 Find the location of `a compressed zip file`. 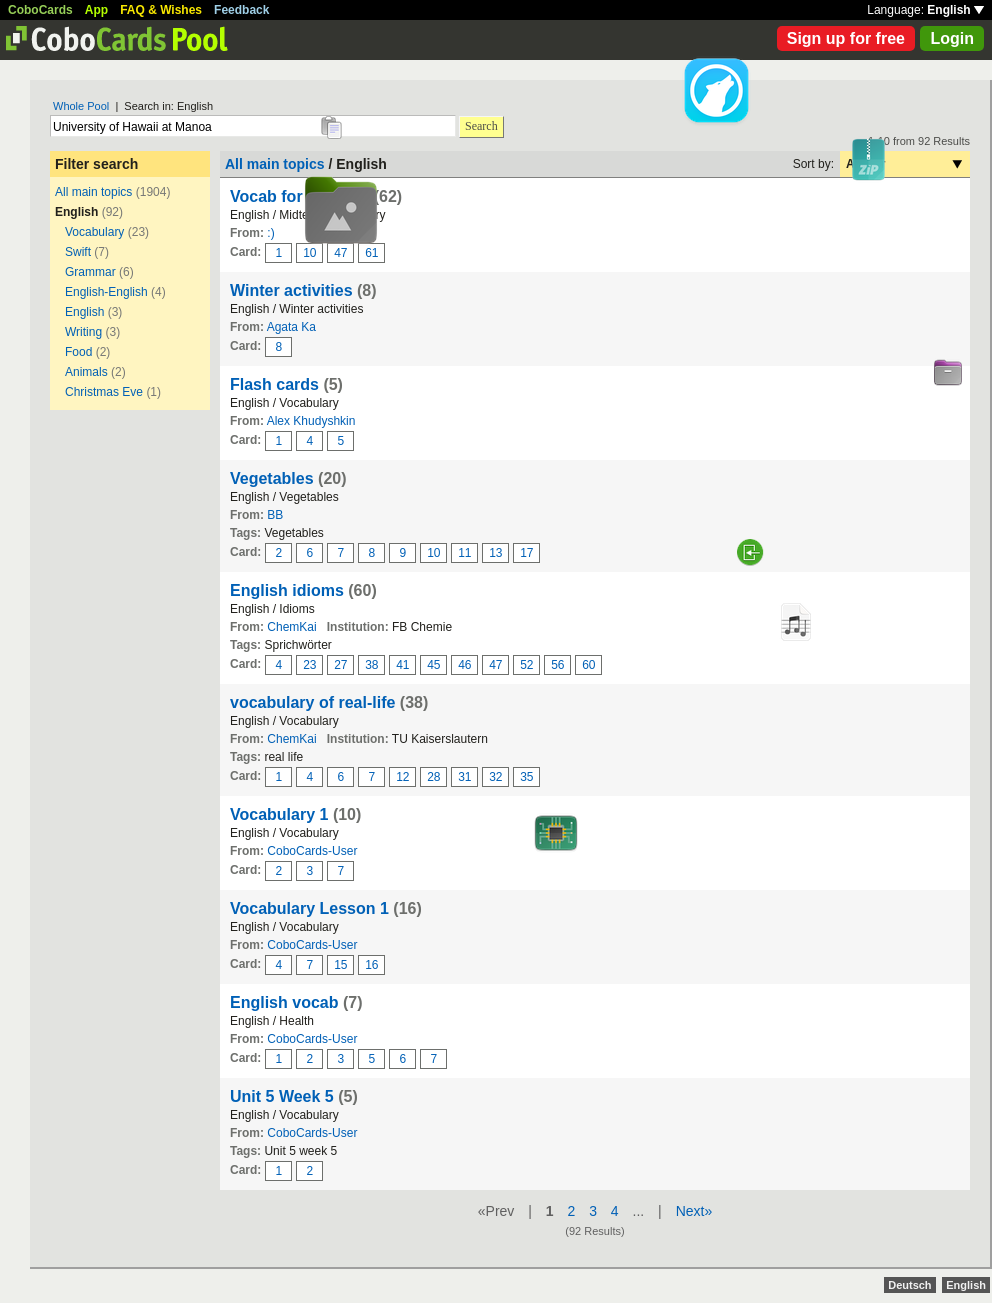

a compressed zip file is located at coordinates (868, 159).